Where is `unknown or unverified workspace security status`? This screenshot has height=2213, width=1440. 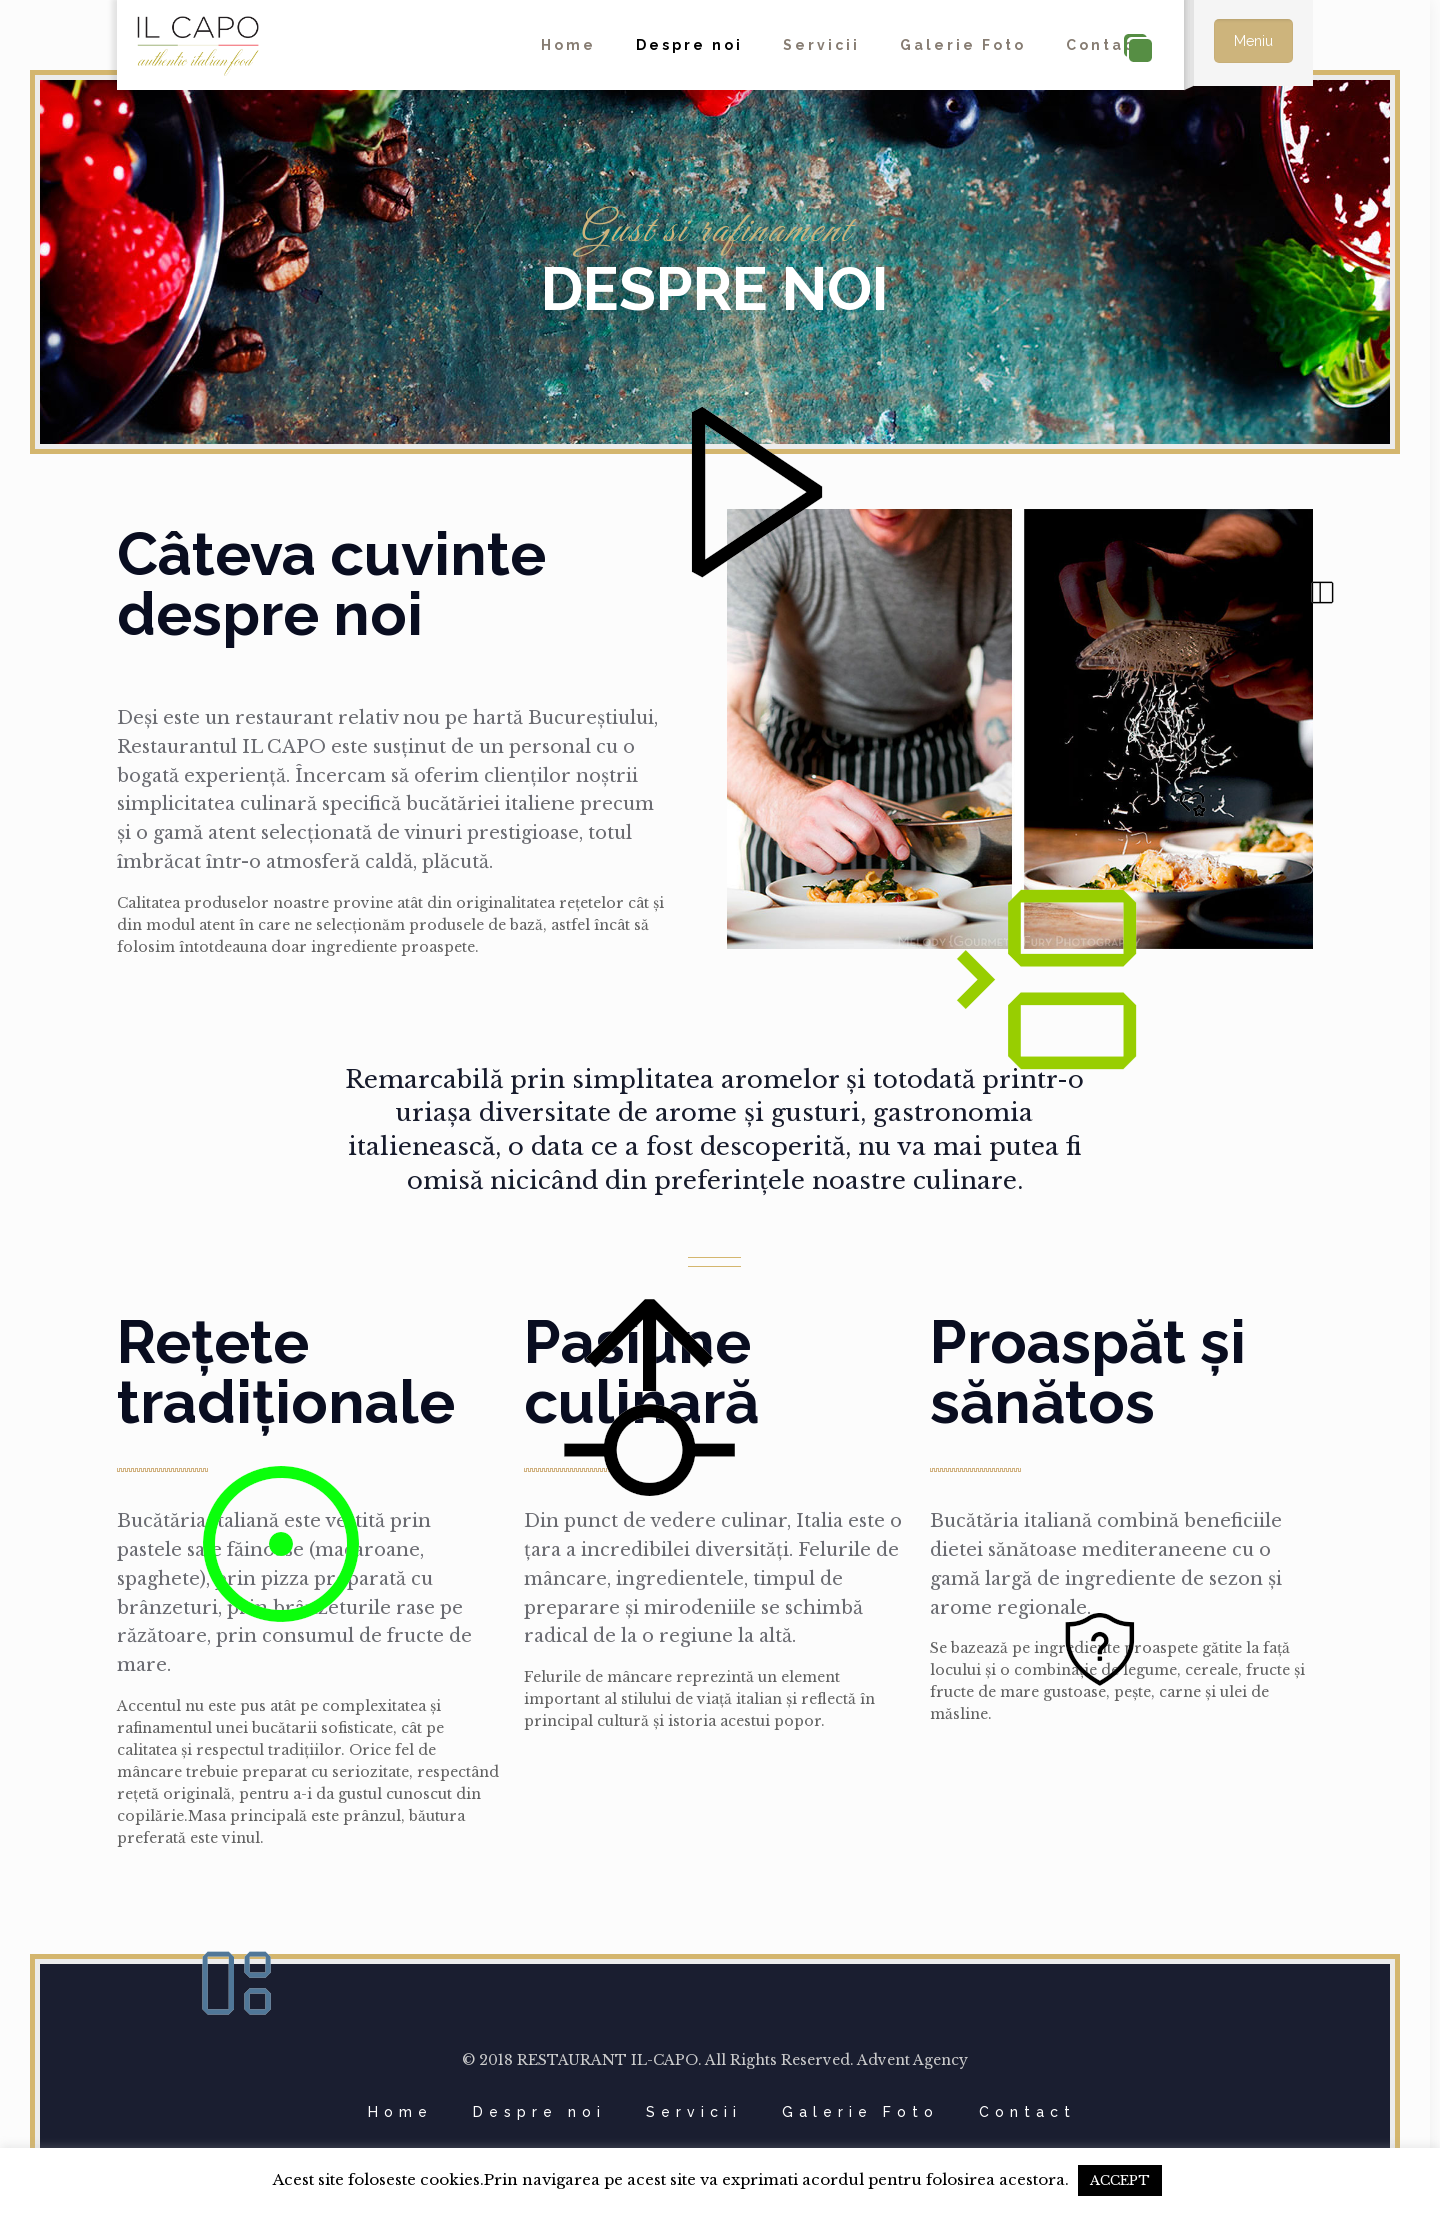 unknown or unverified workspace security status is located at coordinates (1099, 1649).